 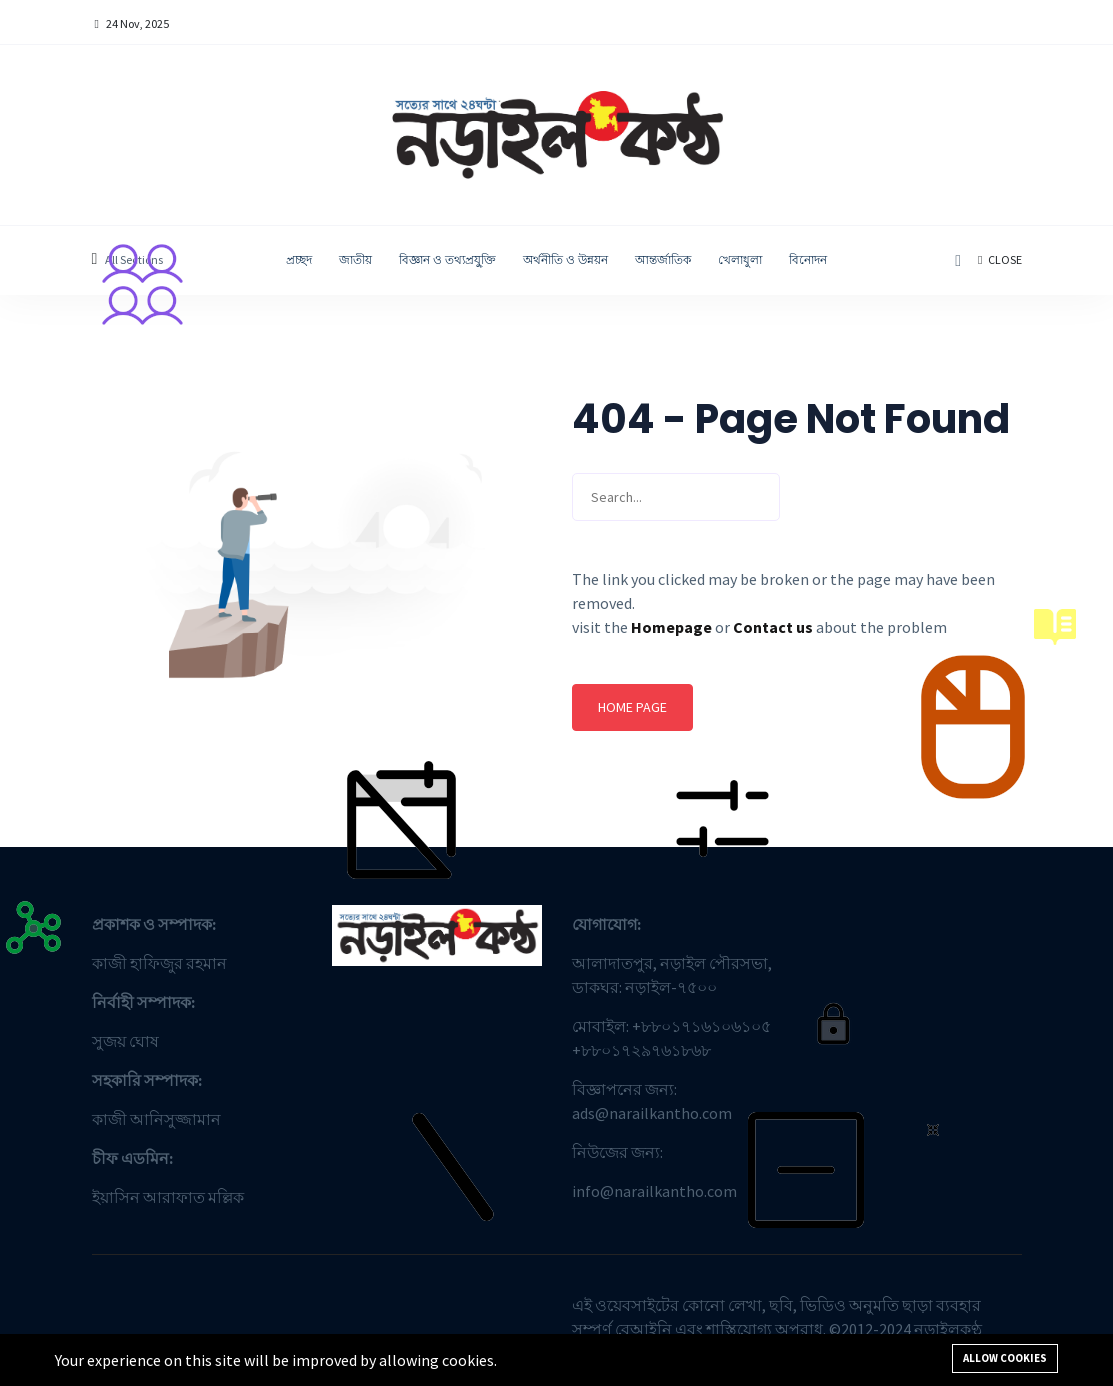 What do you see at coordinates (833, 1024) in the screenshot?
I see `lock or secure this item` at bounding box center [833, 1024].